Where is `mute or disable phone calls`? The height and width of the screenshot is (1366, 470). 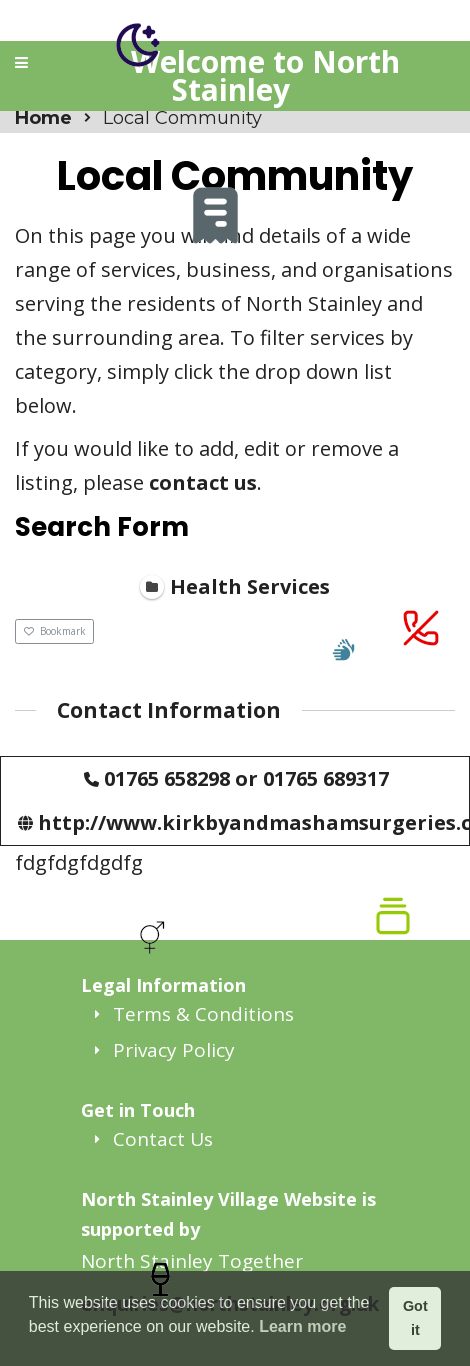 mute or disable phone calls is located at coordinates (421, 628).